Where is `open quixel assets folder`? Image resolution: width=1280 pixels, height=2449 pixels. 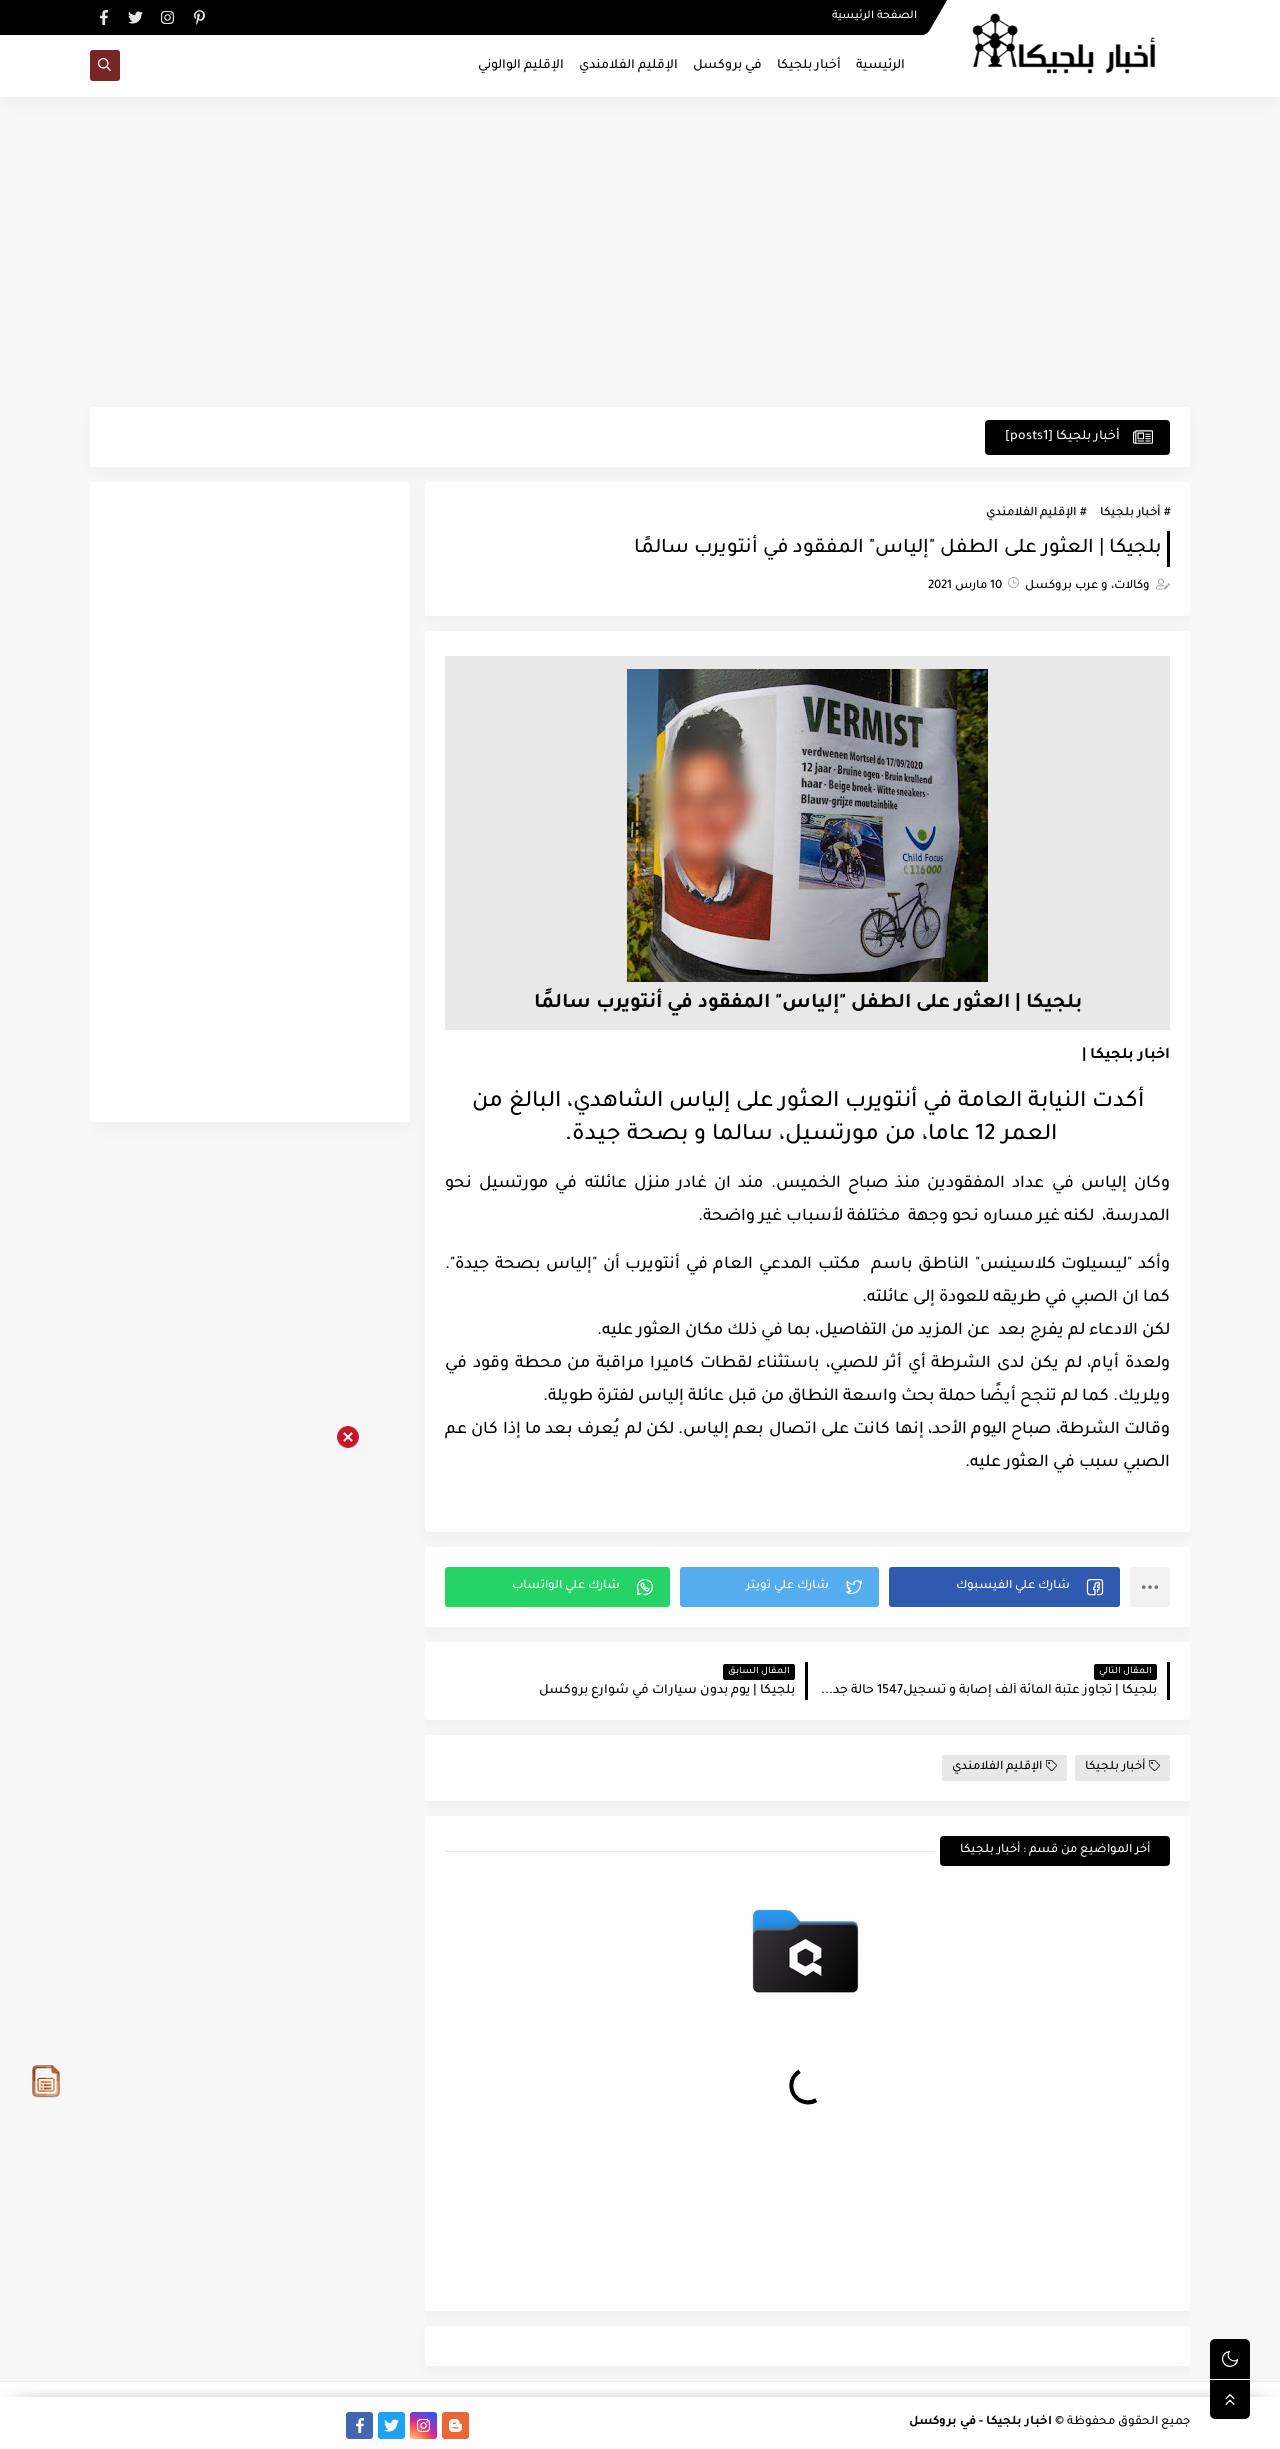
open quixel assets folder is located at coordinates (805, 1954).